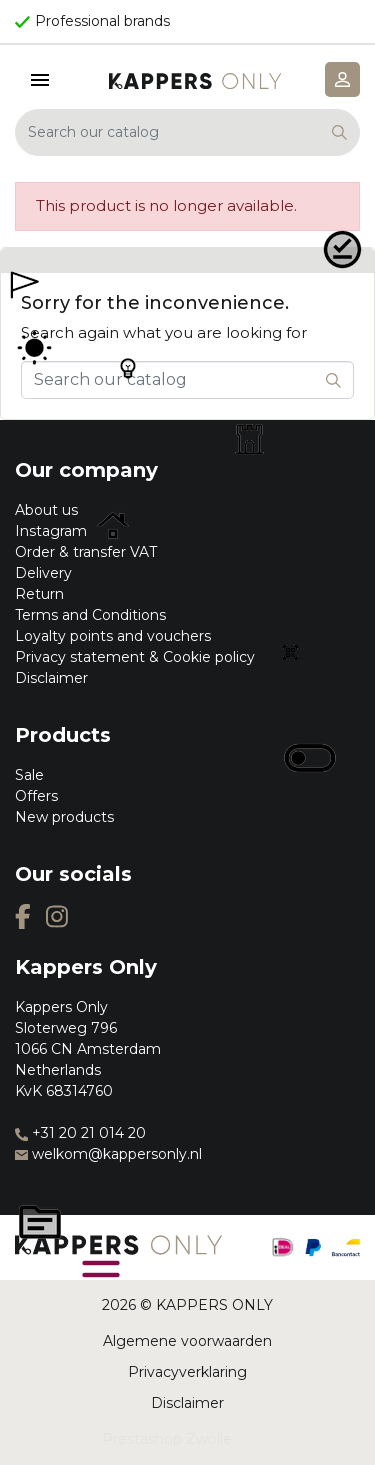  I want to click on equals or comparison function, so click(101, 1269).